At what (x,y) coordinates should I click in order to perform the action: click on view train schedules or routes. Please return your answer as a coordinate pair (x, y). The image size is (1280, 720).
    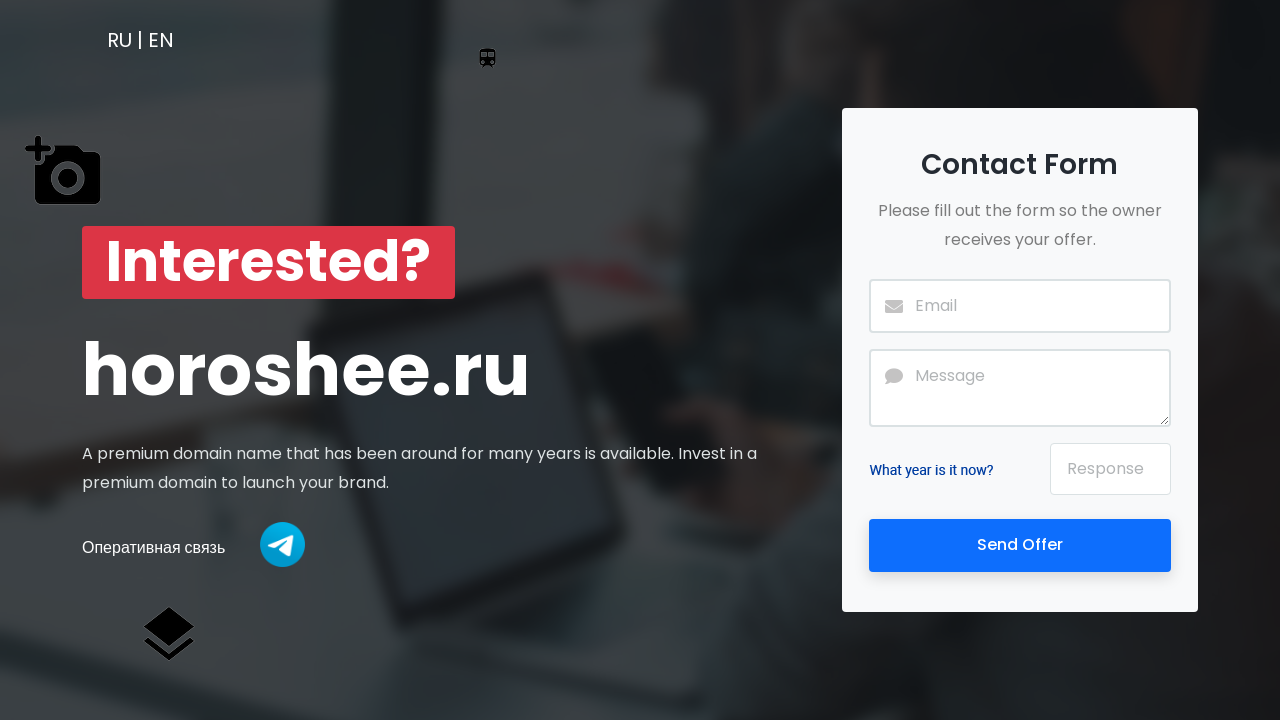
    Looking at the image, I should click on (487, 58).